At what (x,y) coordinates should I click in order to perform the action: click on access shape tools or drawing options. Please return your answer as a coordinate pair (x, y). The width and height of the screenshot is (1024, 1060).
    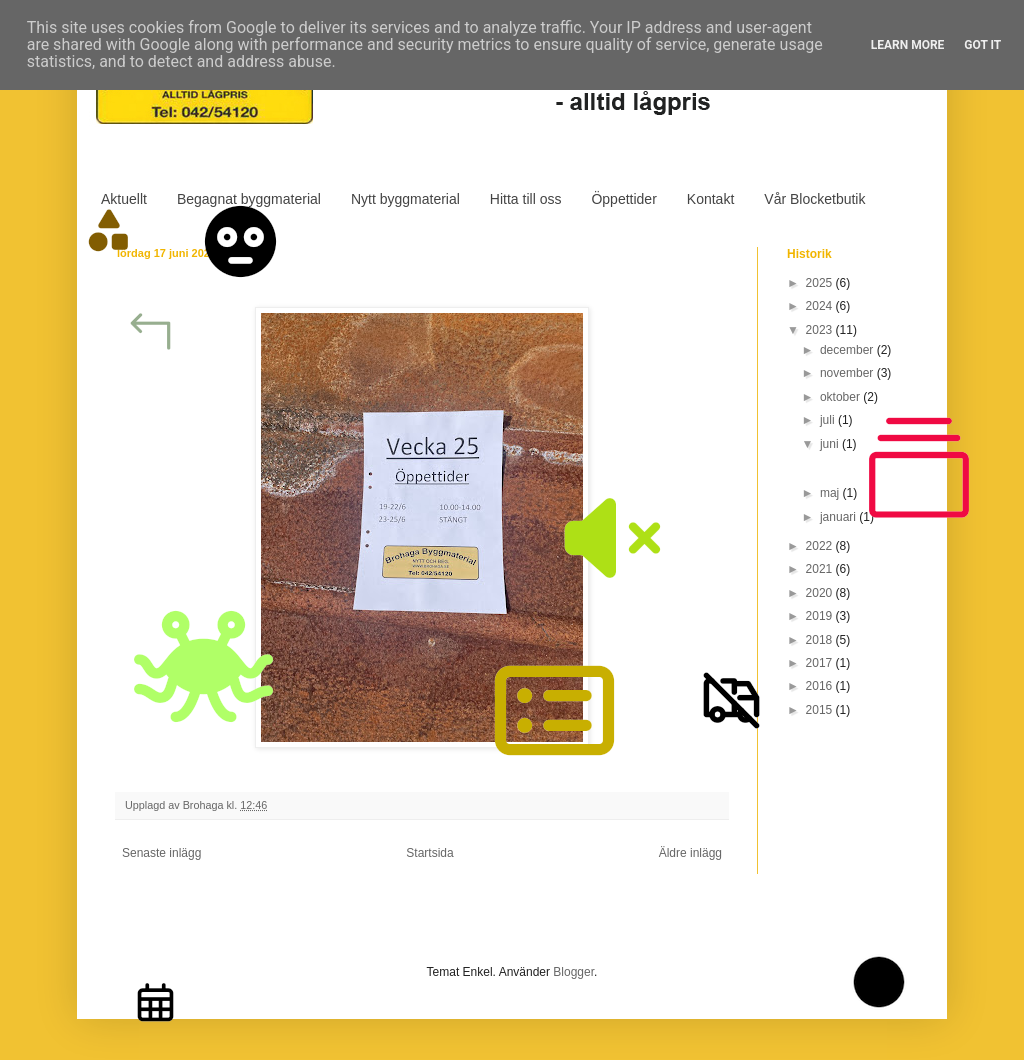
    Looking at the image, I should click on (109, 231).